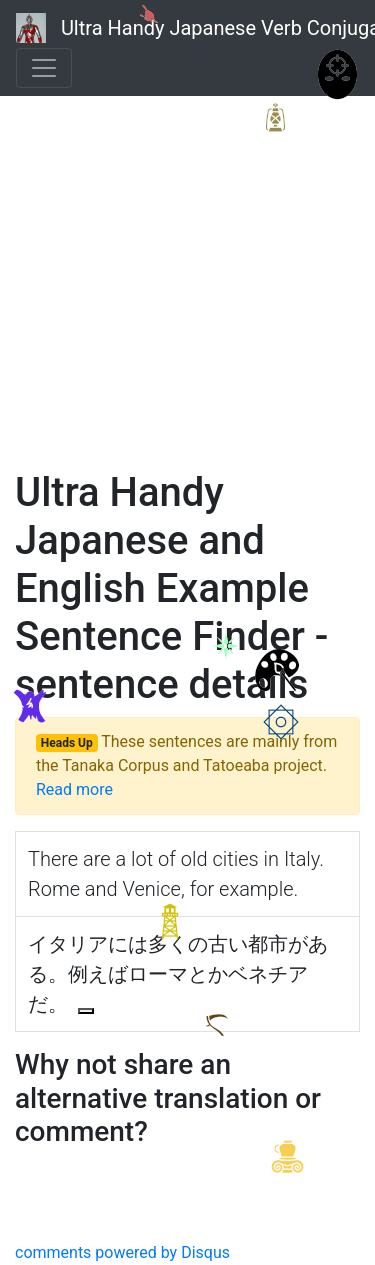  Describe the element at coordinates (281, 722) in the screenshot. I see `indicates islamic content or quranic section marker` at that location.